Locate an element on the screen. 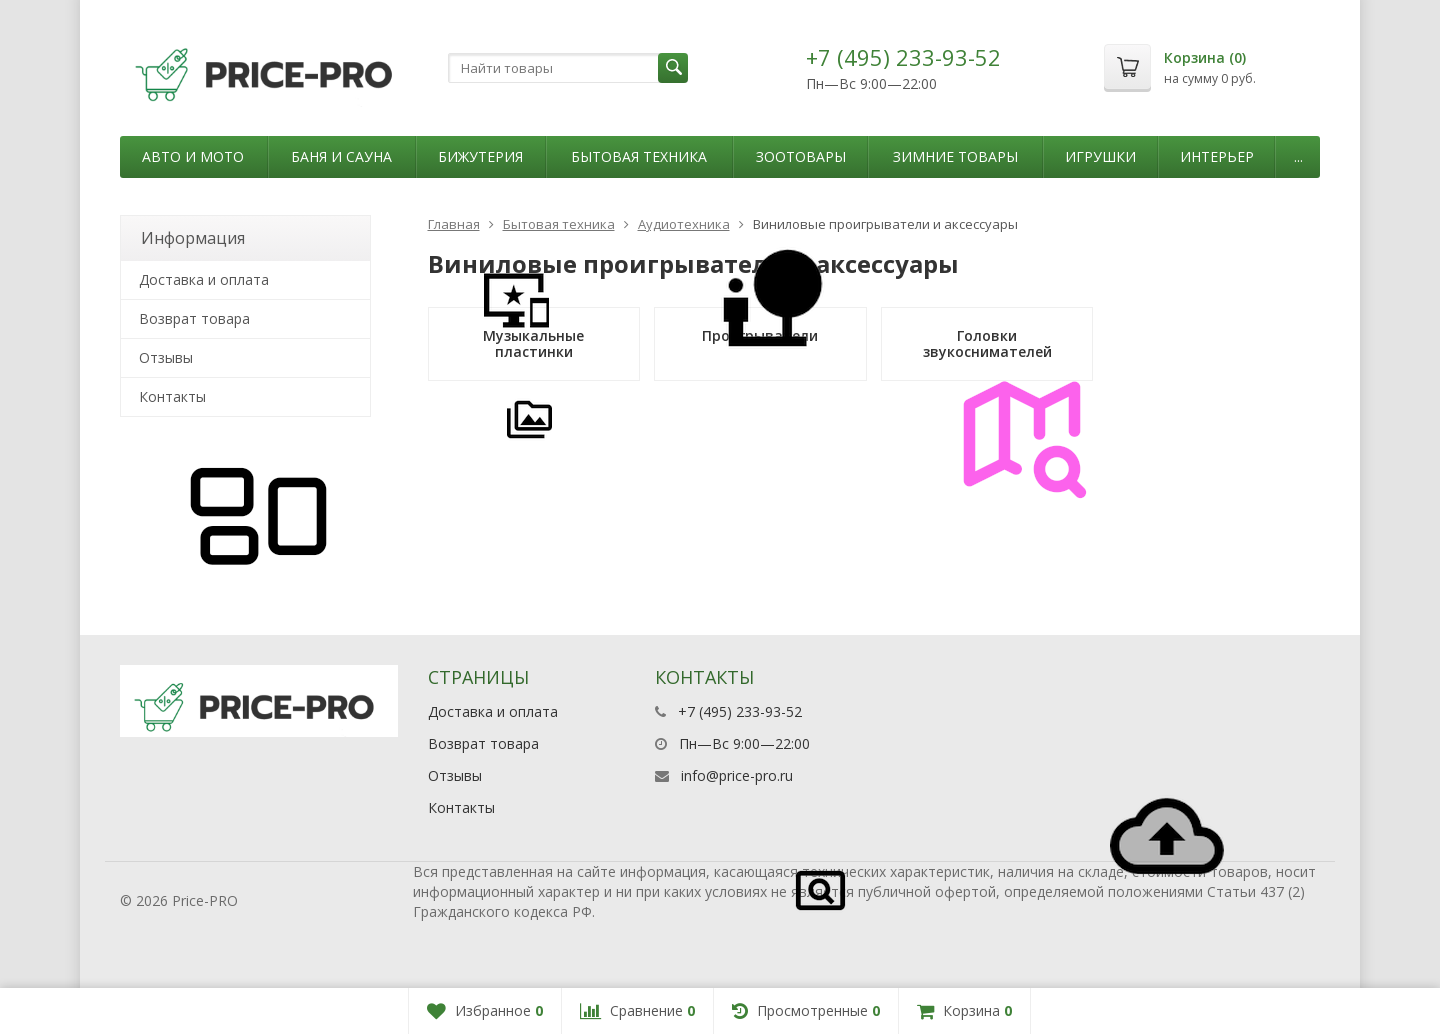 This screenshot has height=1034, width=1440. upload files to cloud storage is located at coordinates (1167, 836).